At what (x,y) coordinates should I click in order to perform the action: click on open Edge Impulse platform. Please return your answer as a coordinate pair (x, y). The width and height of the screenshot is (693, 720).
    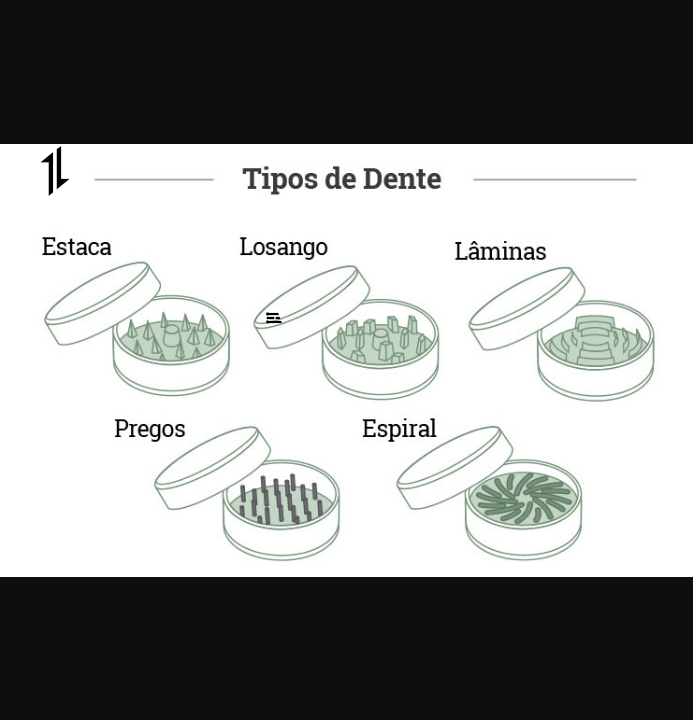
    Looking at the image, I should click on (274, 318).